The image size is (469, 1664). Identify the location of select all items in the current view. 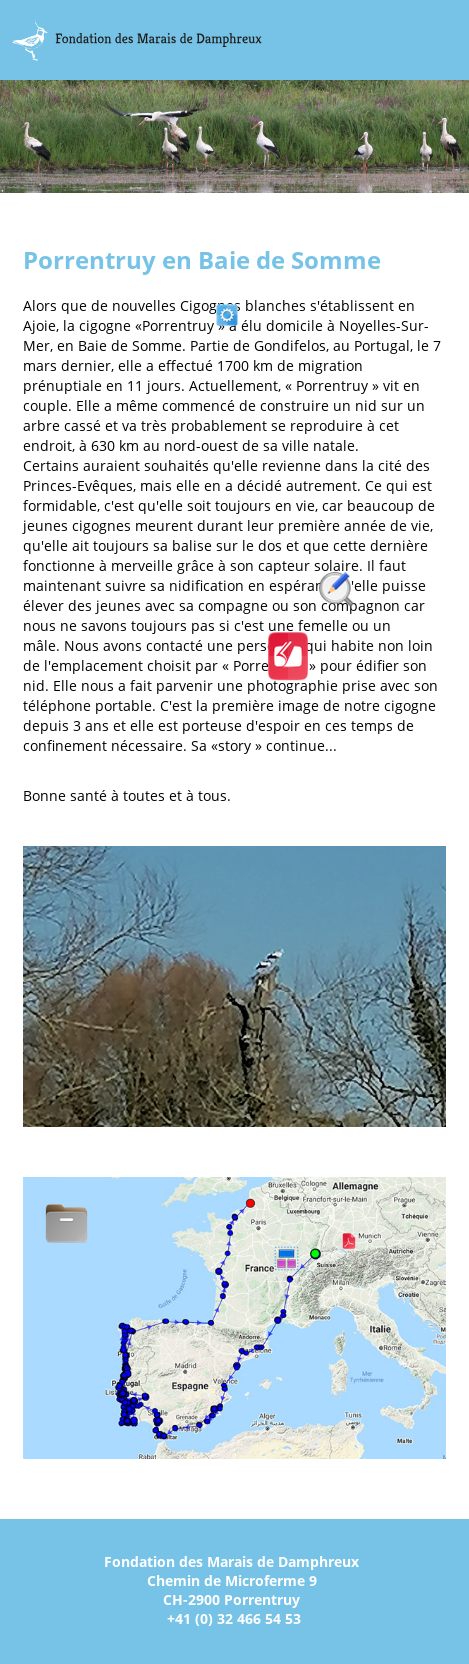
(286, 1258).